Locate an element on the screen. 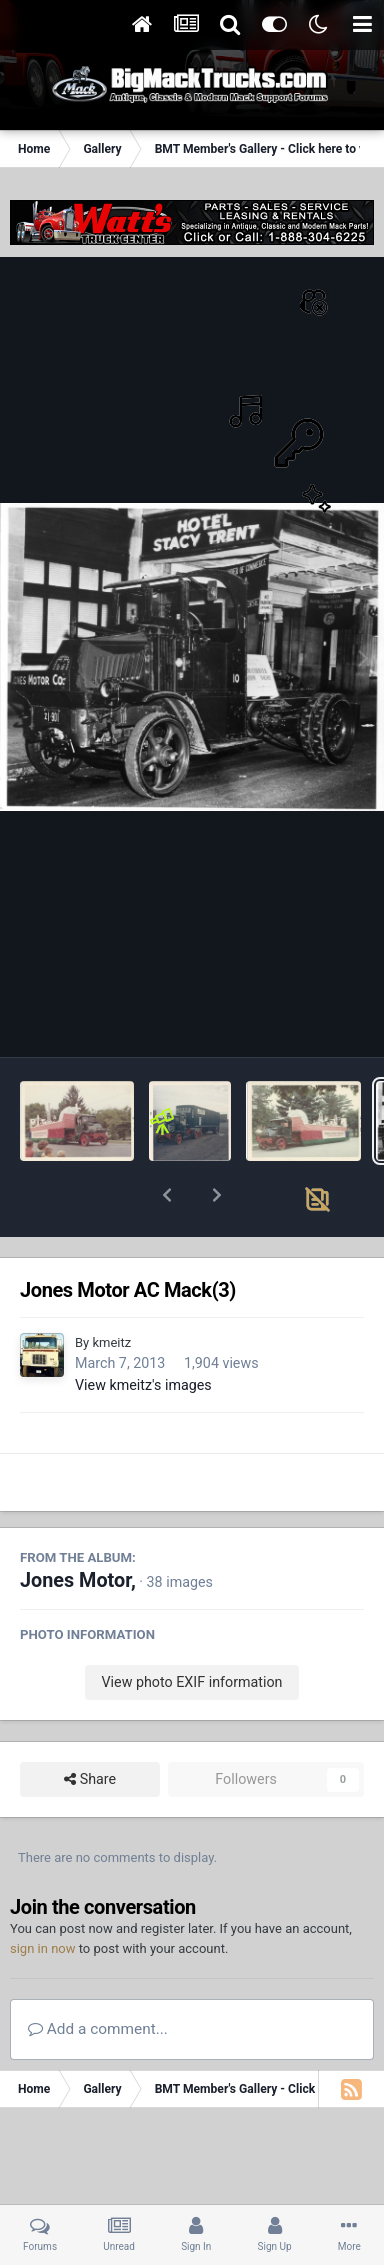 The height and width of the screenshot is (2265, 384). access security or authentication settings is located at coordinates (299, 443).